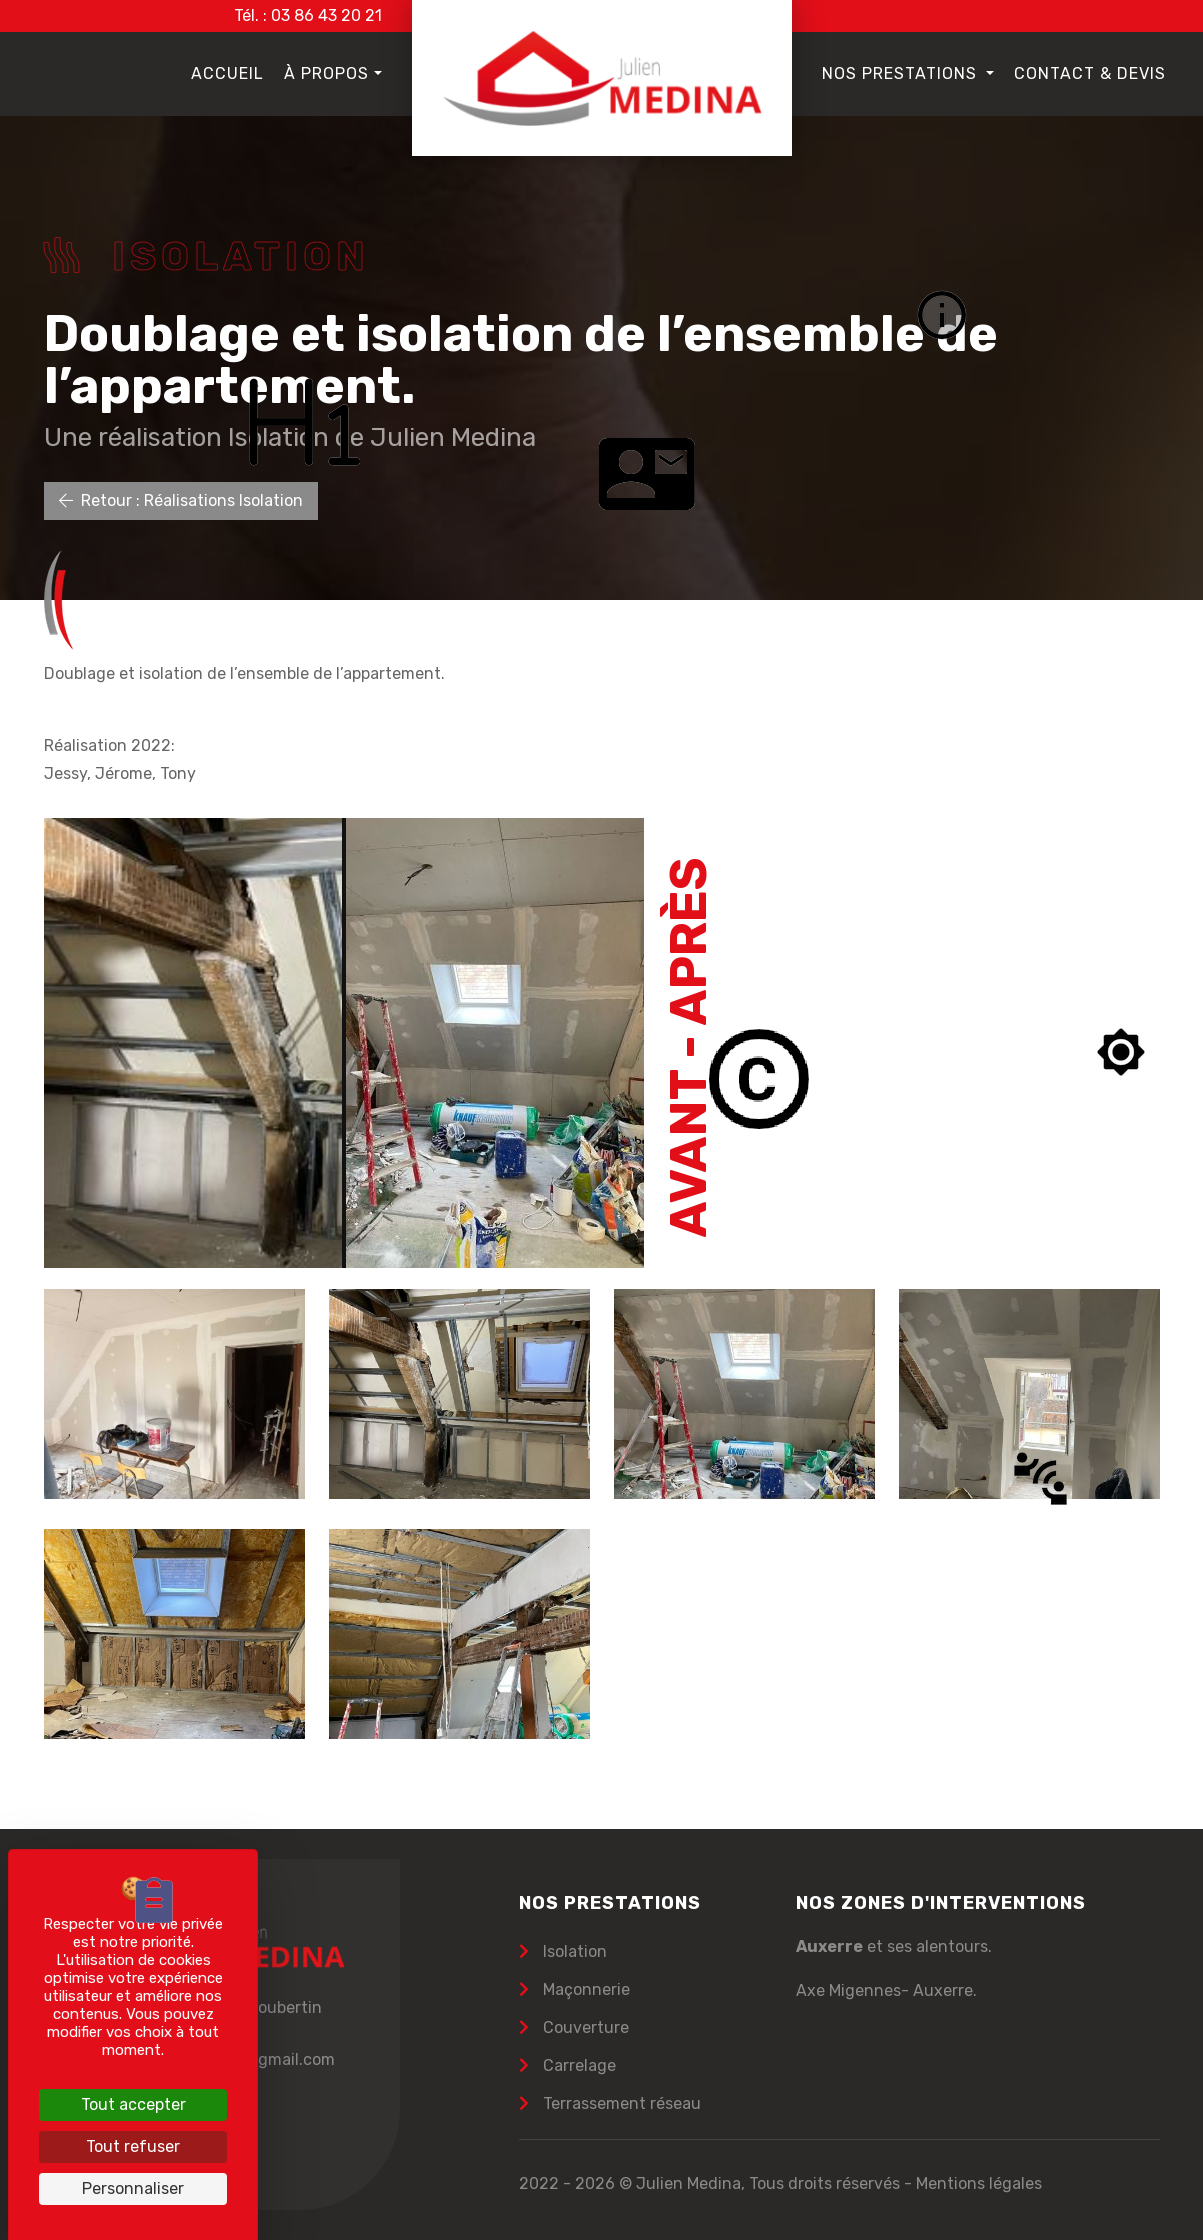  What do you see at coordinates (942, 315) in the screenshot?
I see `view more information about this item` at bounding box center [942, 315].